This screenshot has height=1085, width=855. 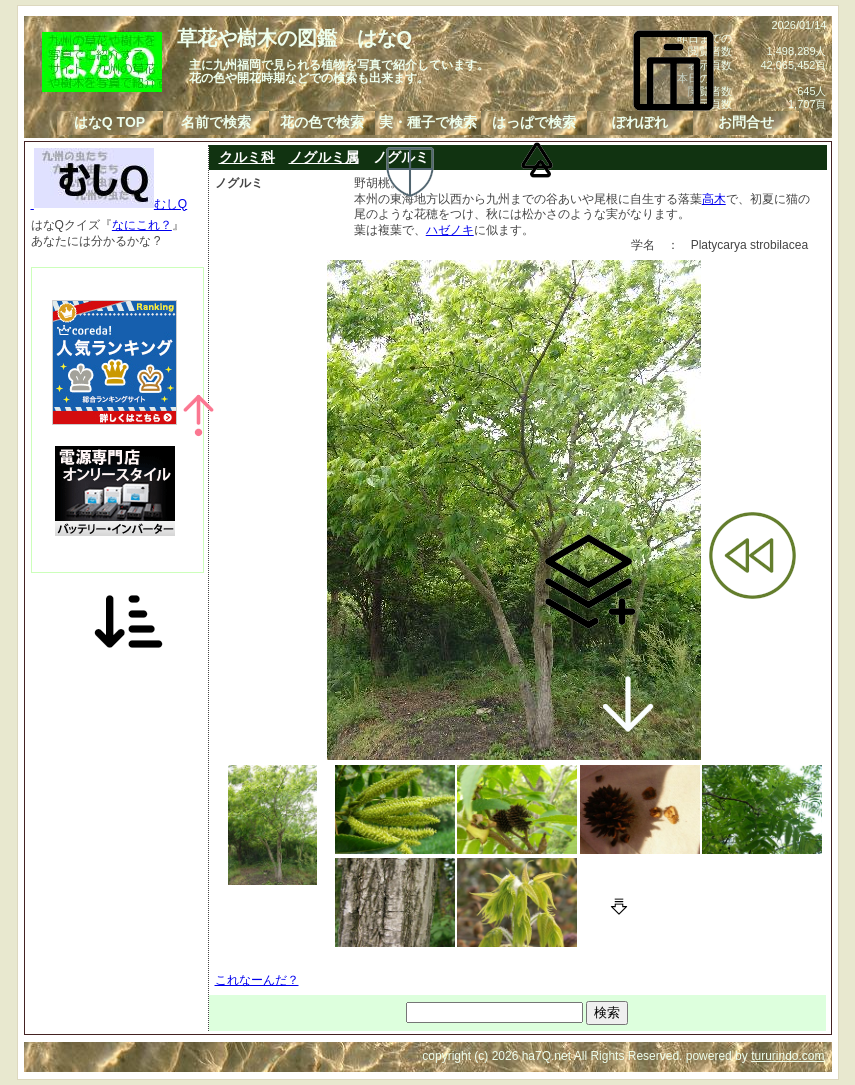 I want to click on navigate to previous or parent level, so click(x=537, y=160).